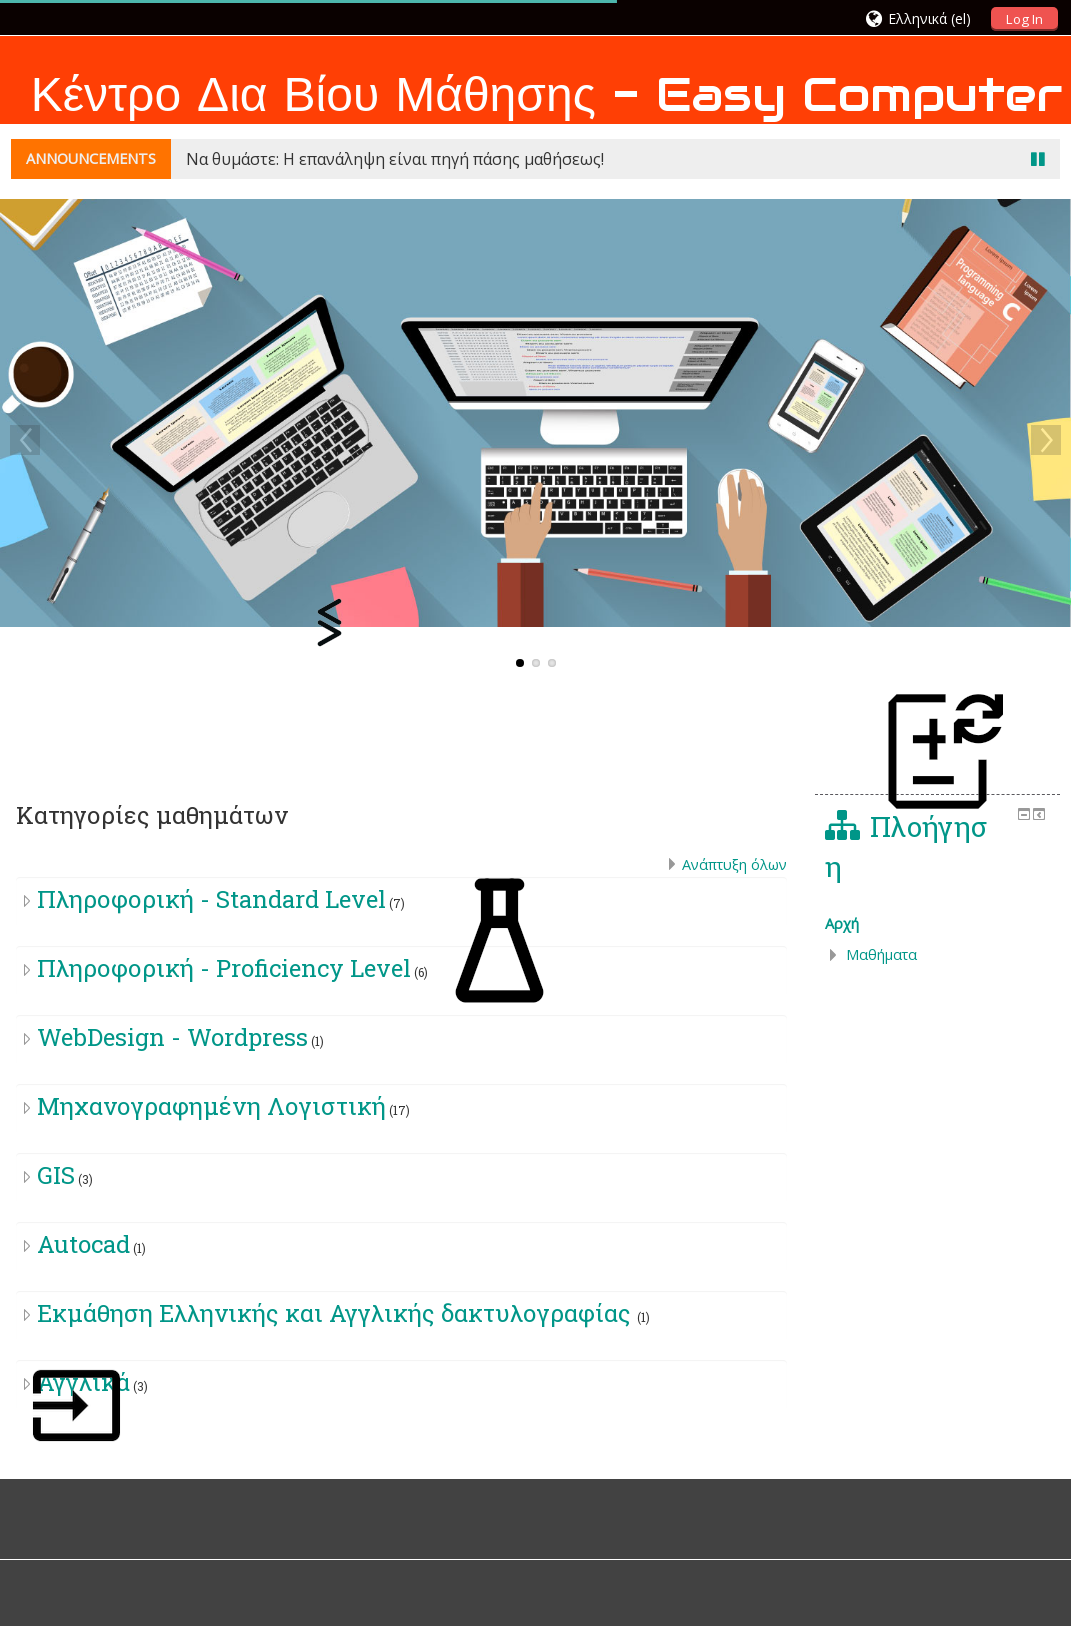 Image resolution: width=1071 pixels, height=1626 pixels. I want to click on input or import data into the current view, so click(76, 1405).